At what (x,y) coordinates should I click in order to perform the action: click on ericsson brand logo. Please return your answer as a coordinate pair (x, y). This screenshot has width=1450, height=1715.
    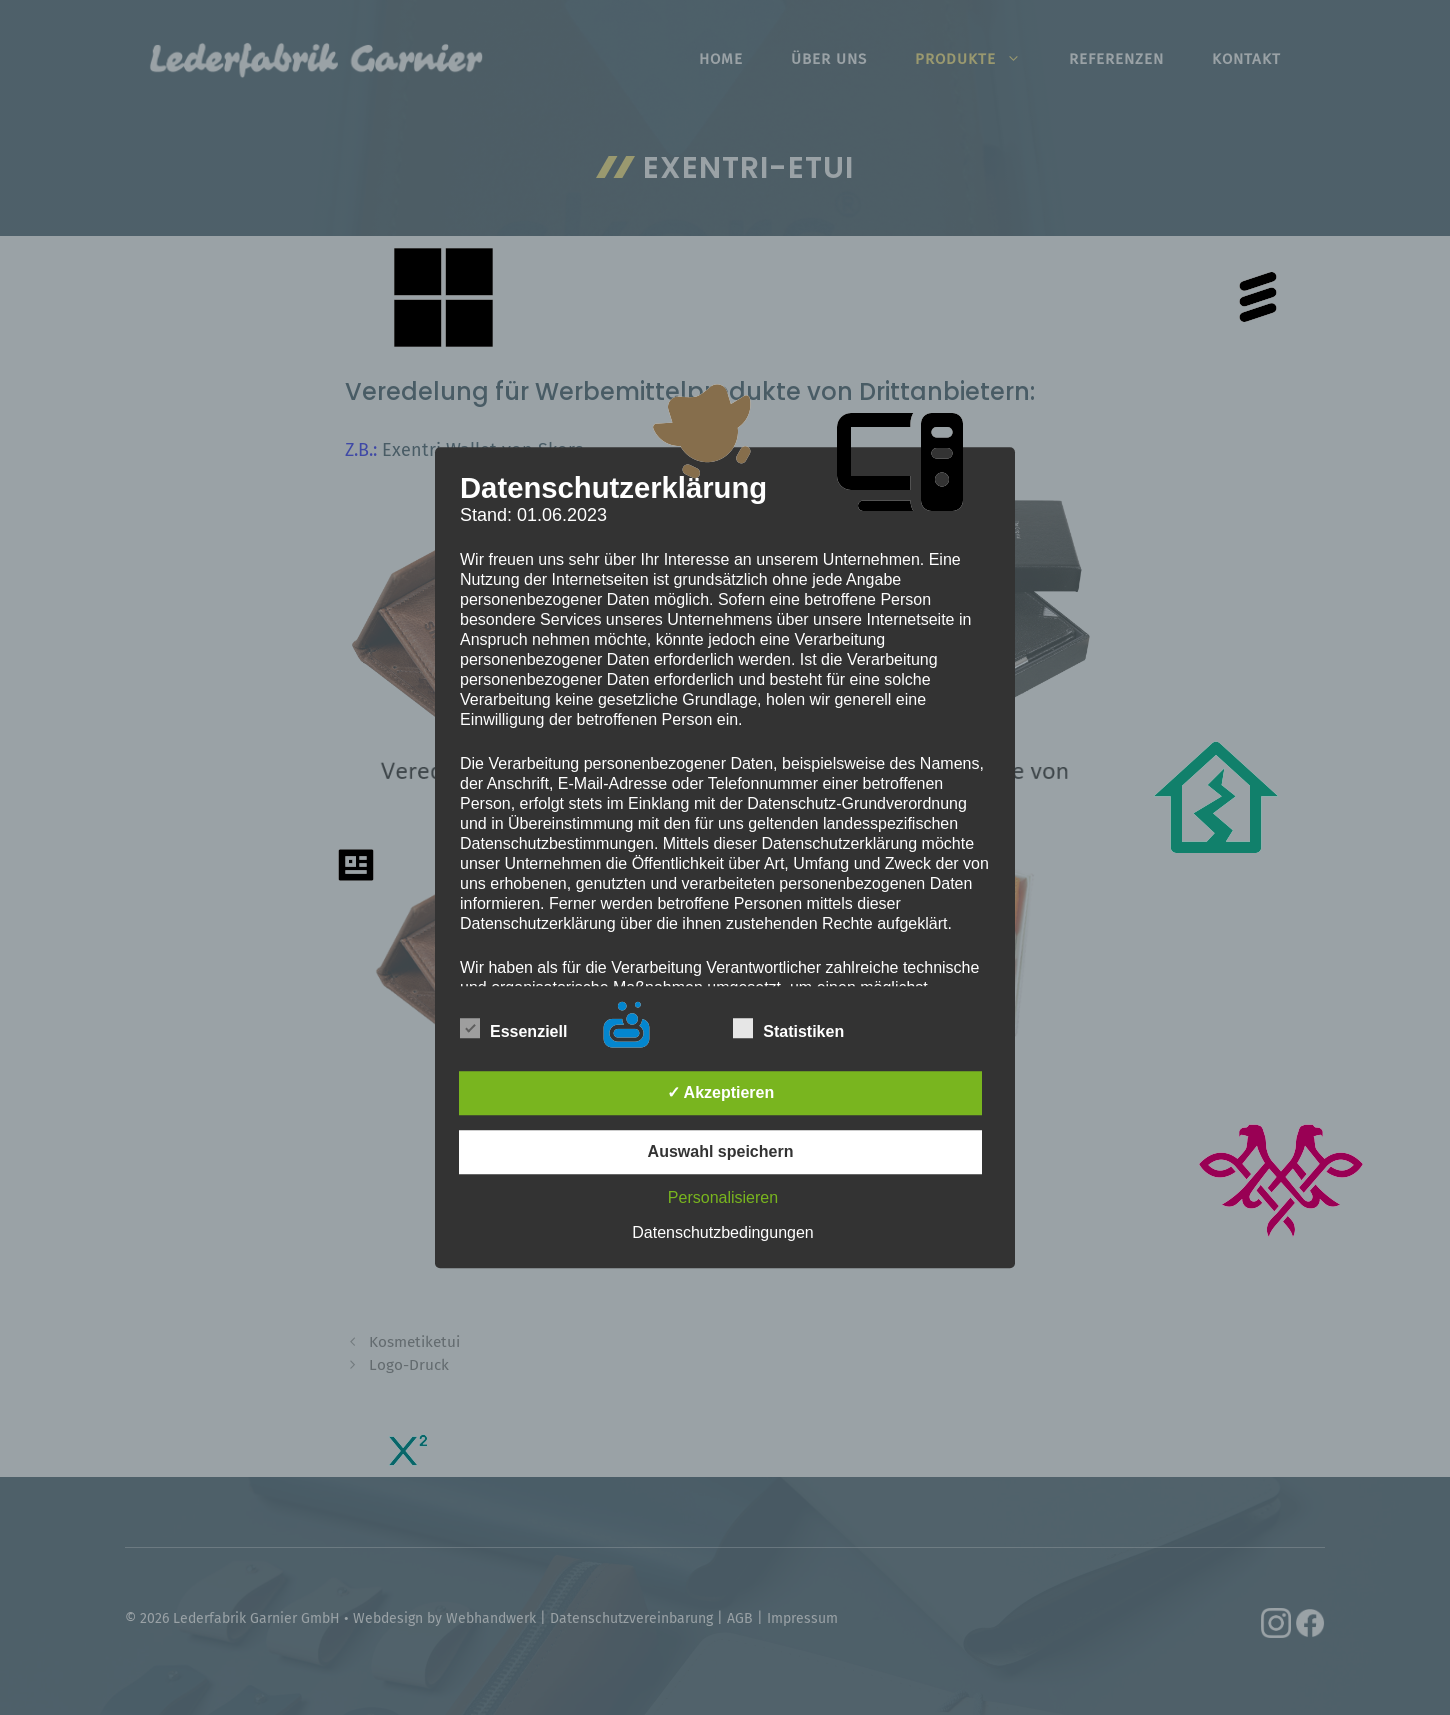
    Looking at the image, I should click on (1258, 297).